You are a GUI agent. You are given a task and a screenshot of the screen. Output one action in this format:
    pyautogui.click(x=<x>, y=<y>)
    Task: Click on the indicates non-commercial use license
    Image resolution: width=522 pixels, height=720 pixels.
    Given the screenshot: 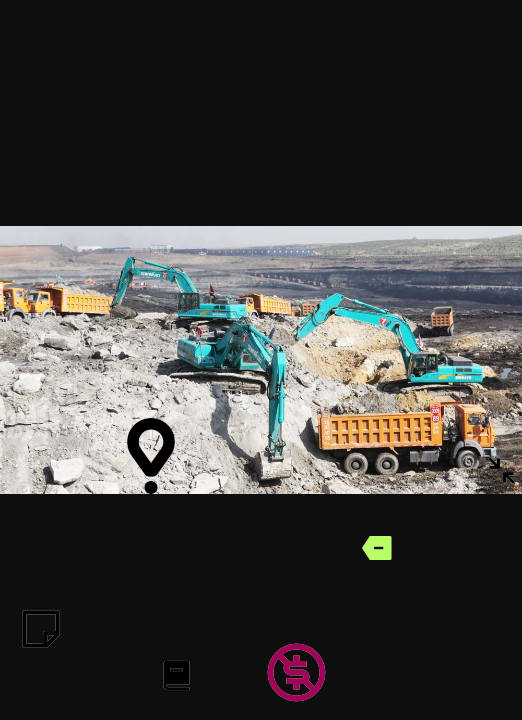 What is the action you would take?
    pyautogui.click(x=296, y=672)
    